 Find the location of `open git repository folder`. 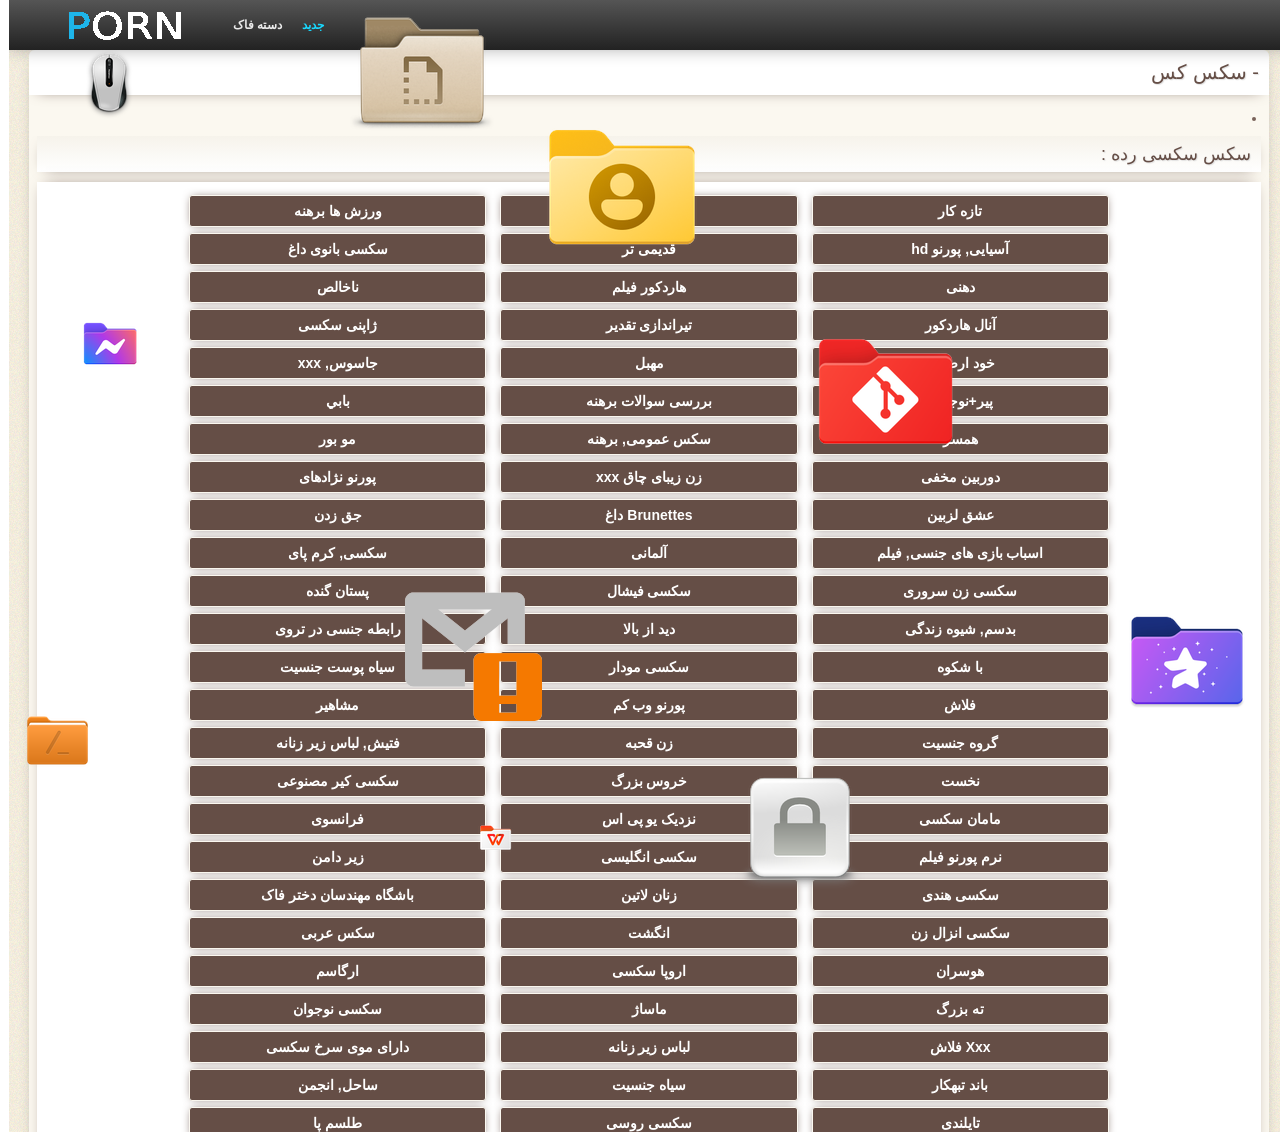

open git repository folder is located at coordinates (885, 395).